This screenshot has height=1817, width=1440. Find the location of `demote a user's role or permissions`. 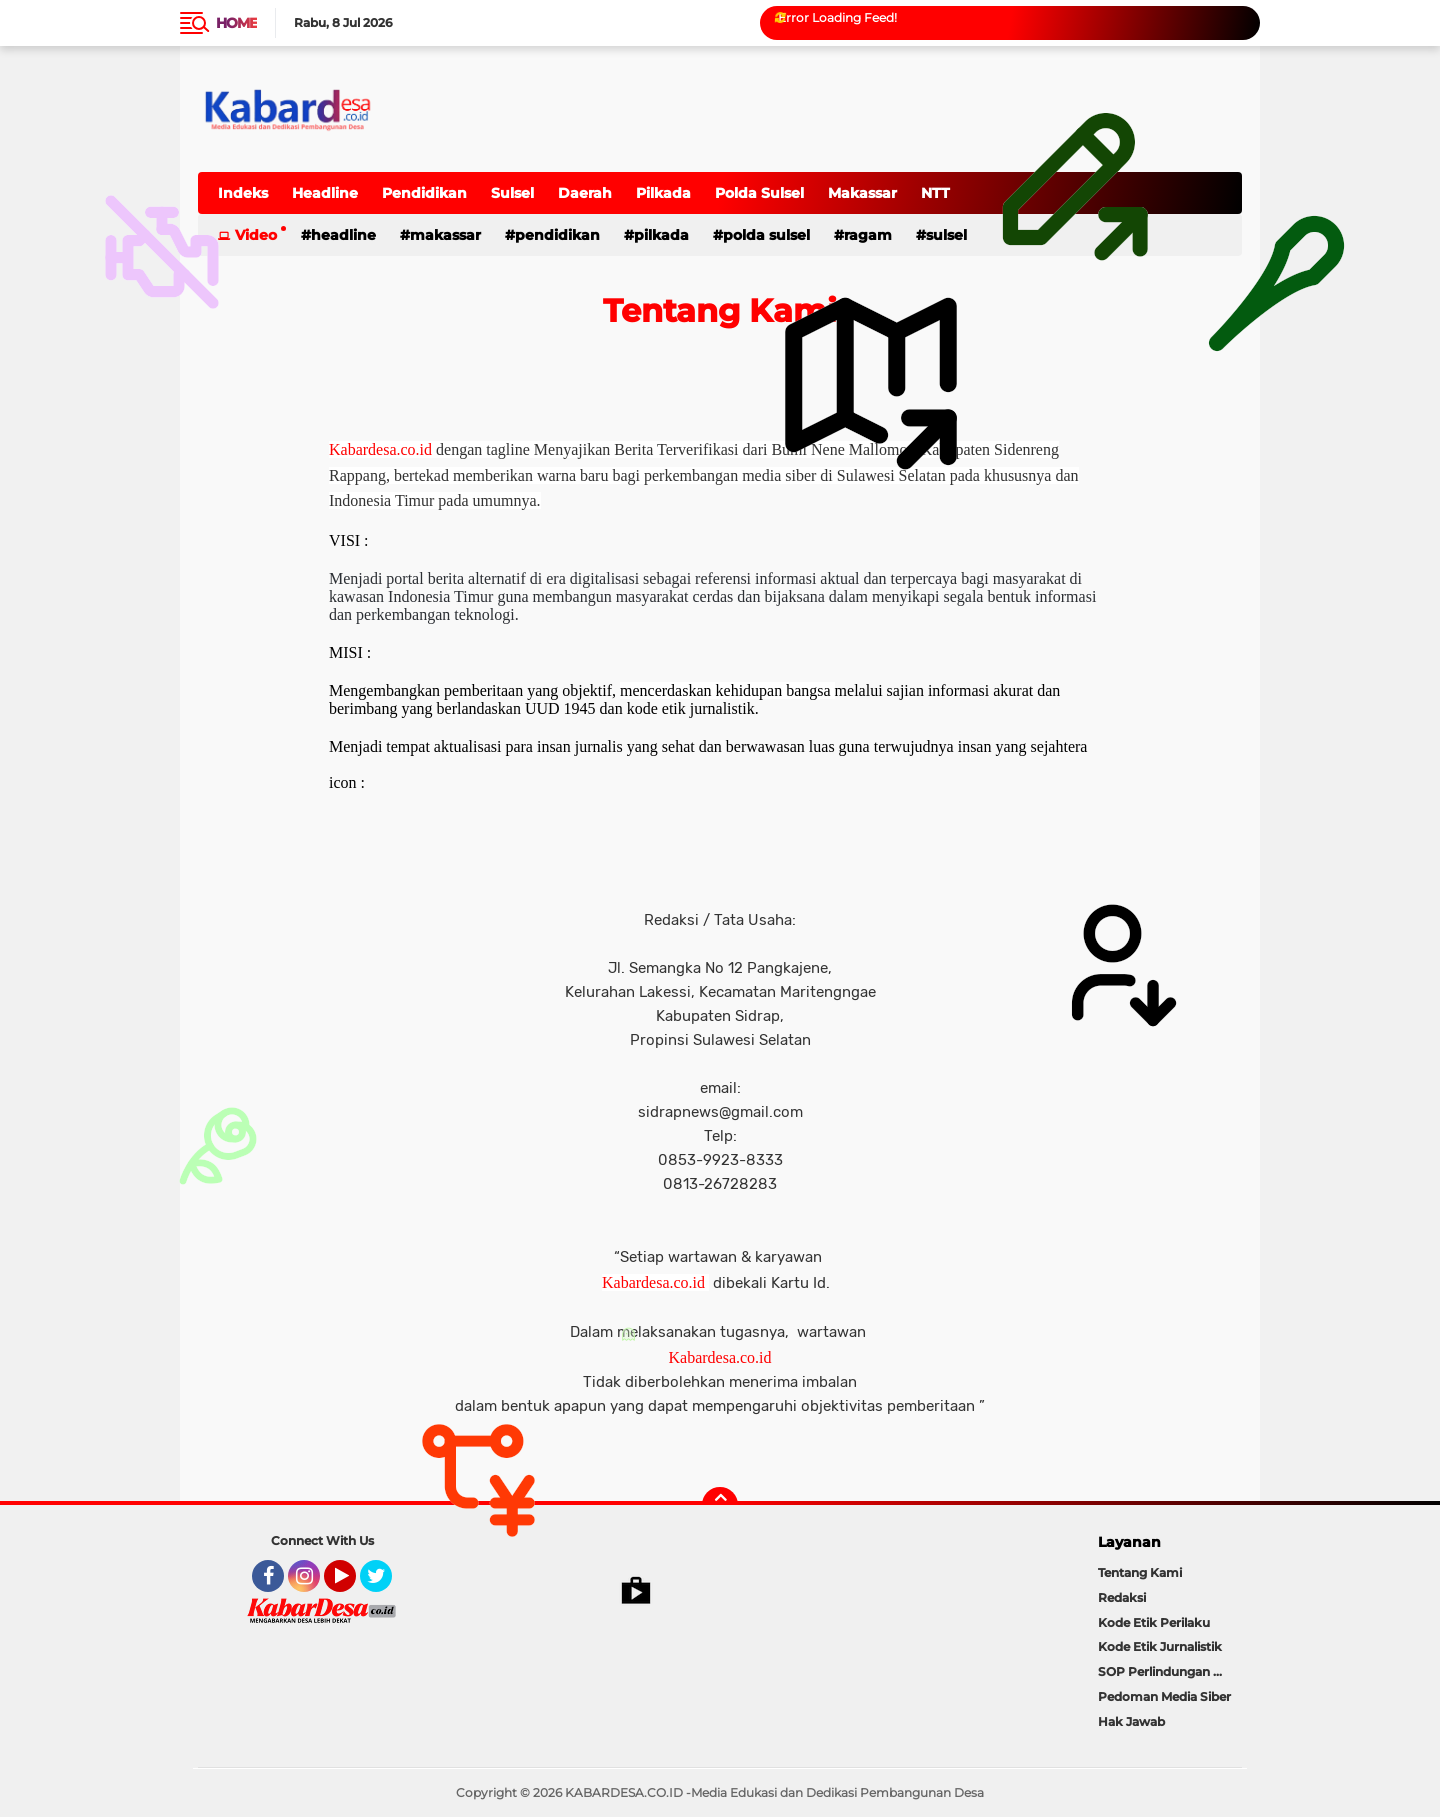

demote a user's role or permissions is located at coordinates (1112, 962).